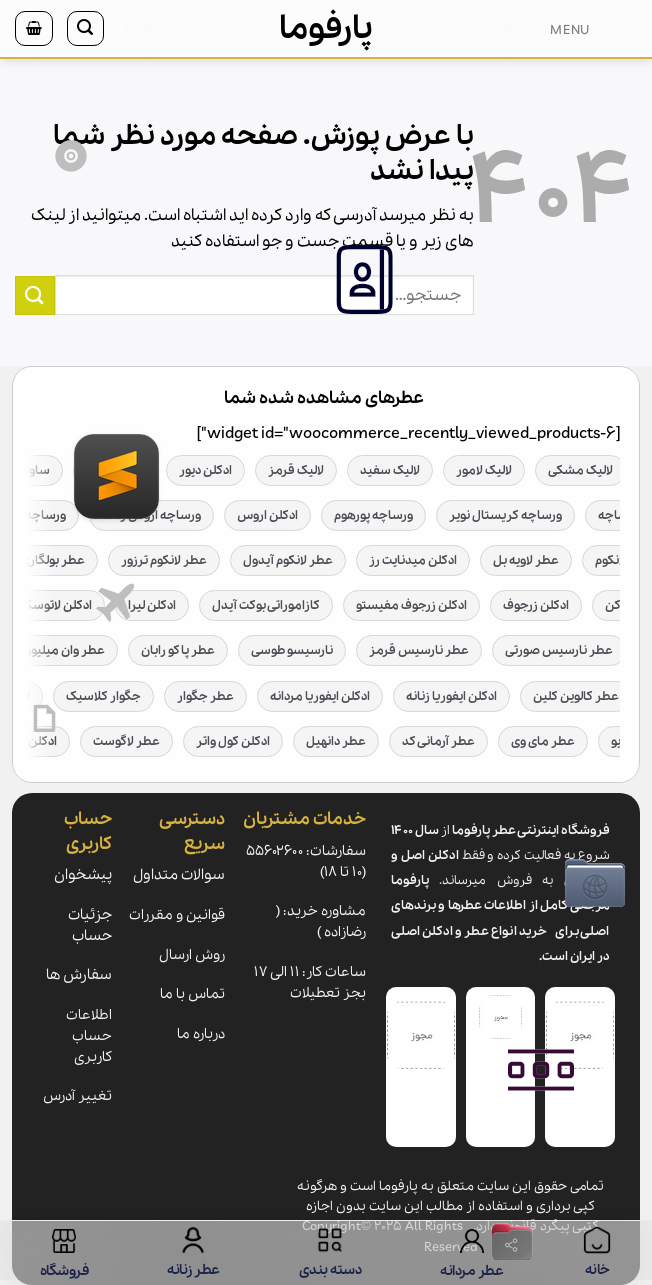  What do you see at coordinates (512, 1242) in the screenshot?
I see `access your public shared files folder` at bounding box center [512, 1242].